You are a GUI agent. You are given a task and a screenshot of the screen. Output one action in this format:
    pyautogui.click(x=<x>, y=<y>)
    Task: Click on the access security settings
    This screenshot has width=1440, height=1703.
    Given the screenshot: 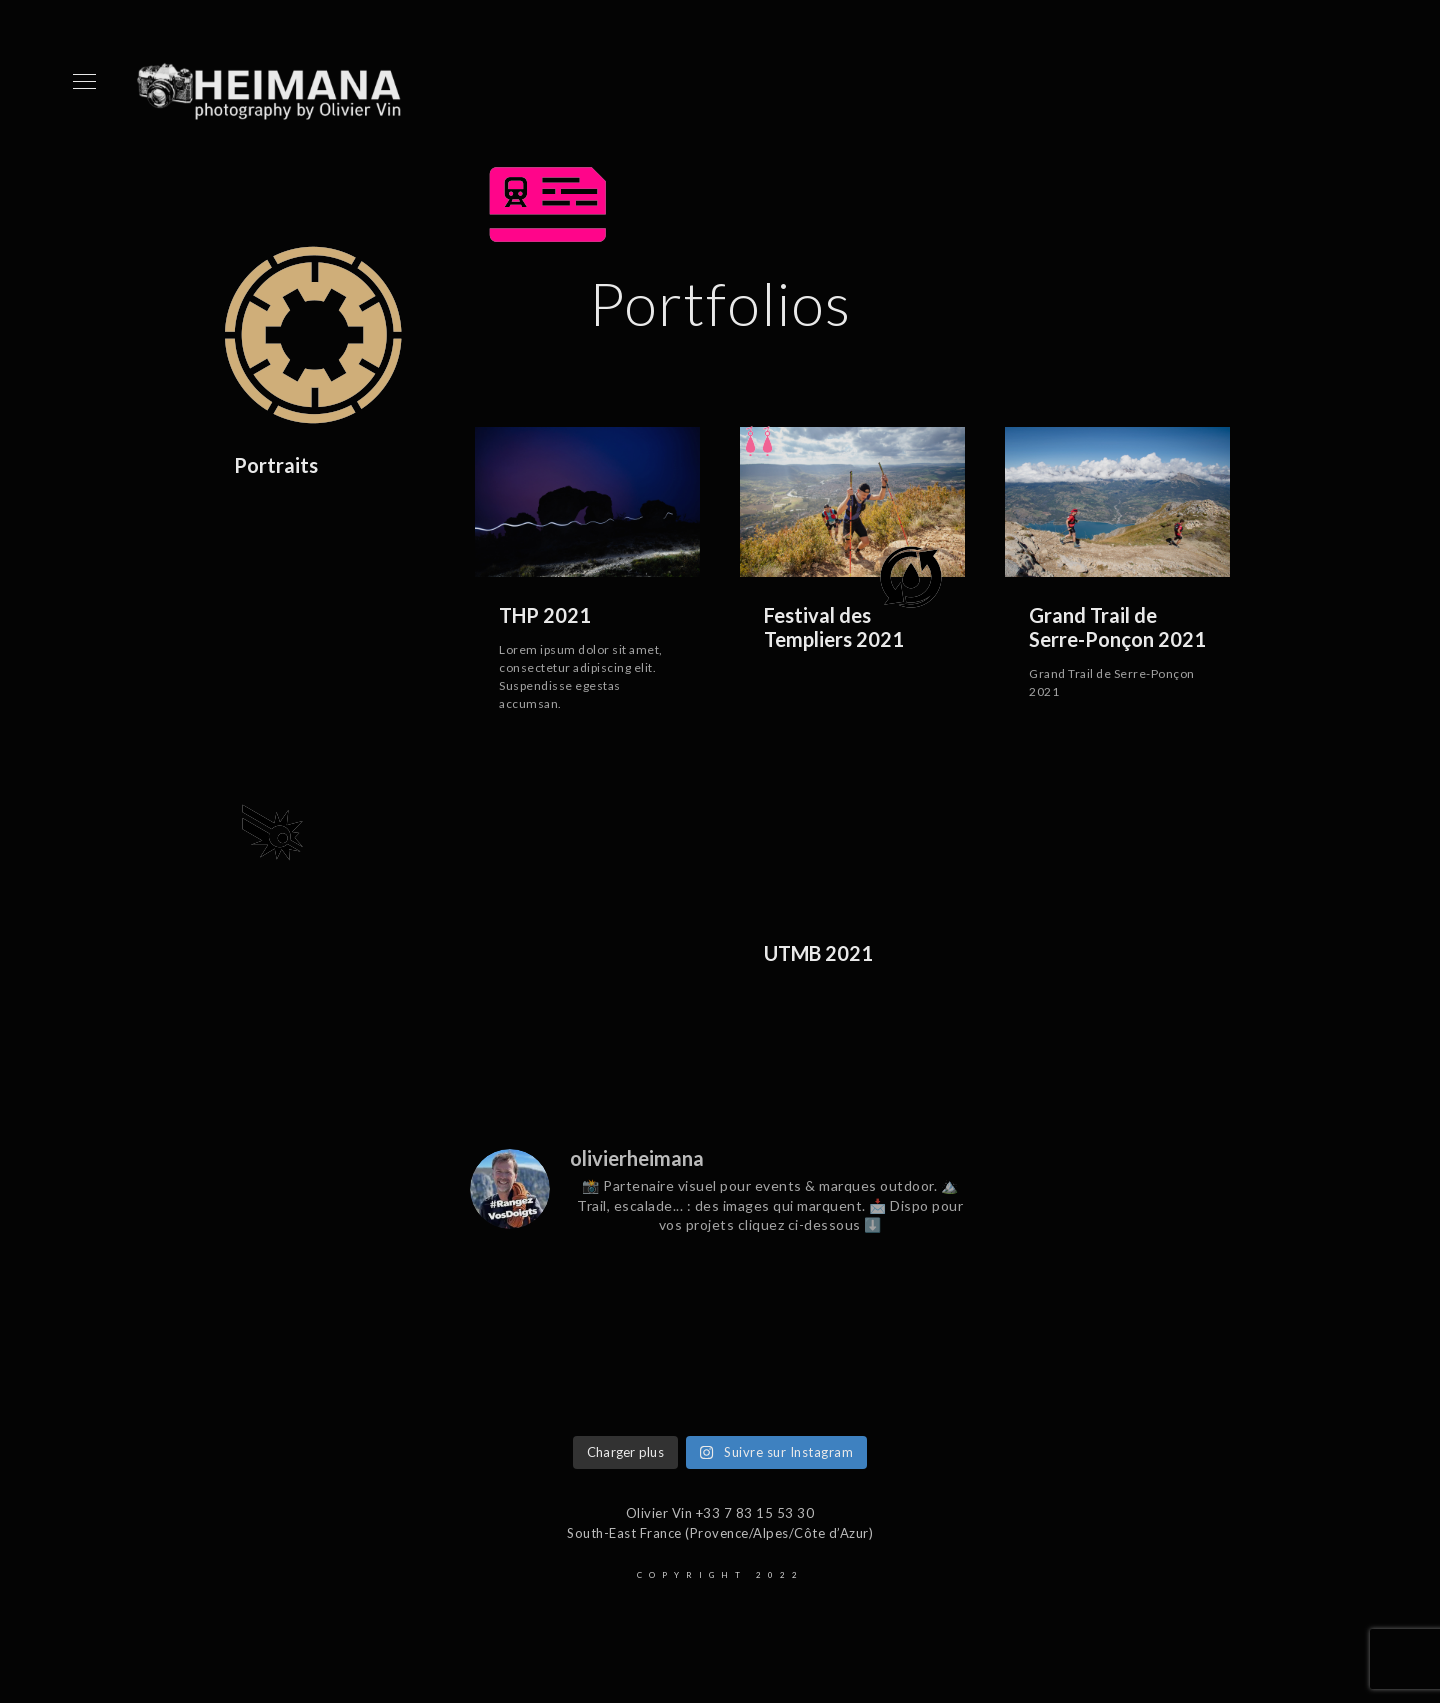 What is the action you would take?
    pyautogui.click(x=314, y=335)
    